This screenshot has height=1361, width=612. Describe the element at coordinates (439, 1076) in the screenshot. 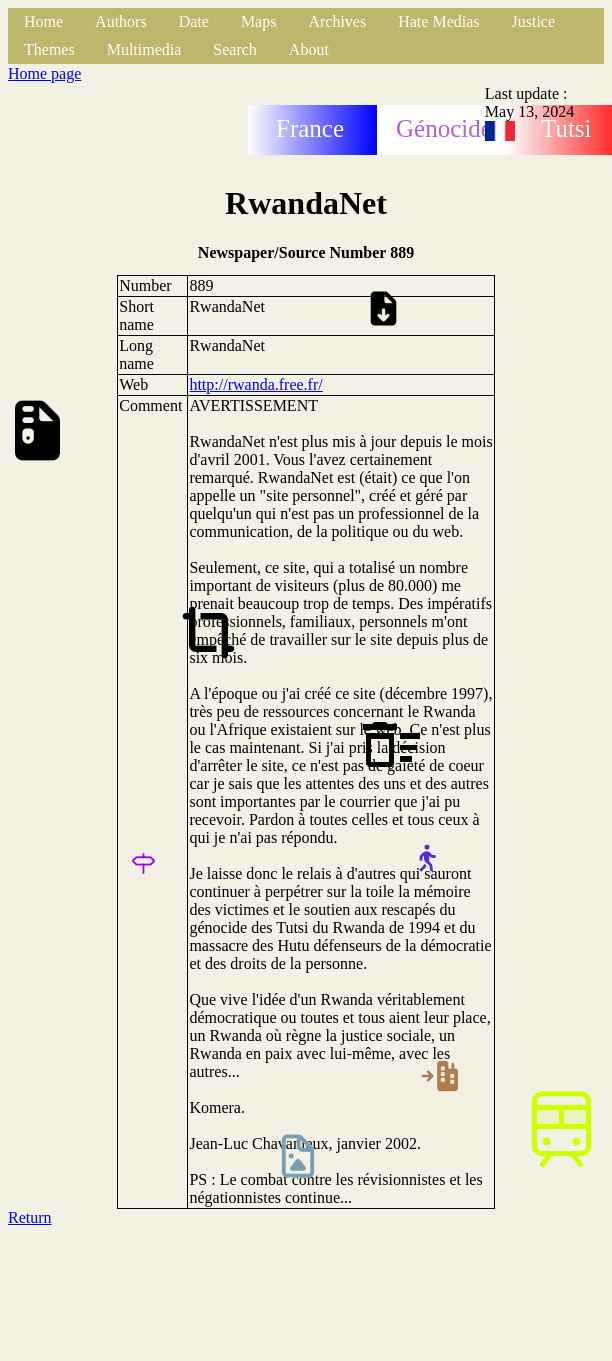

I see `navigate to city or urban area` at that location.